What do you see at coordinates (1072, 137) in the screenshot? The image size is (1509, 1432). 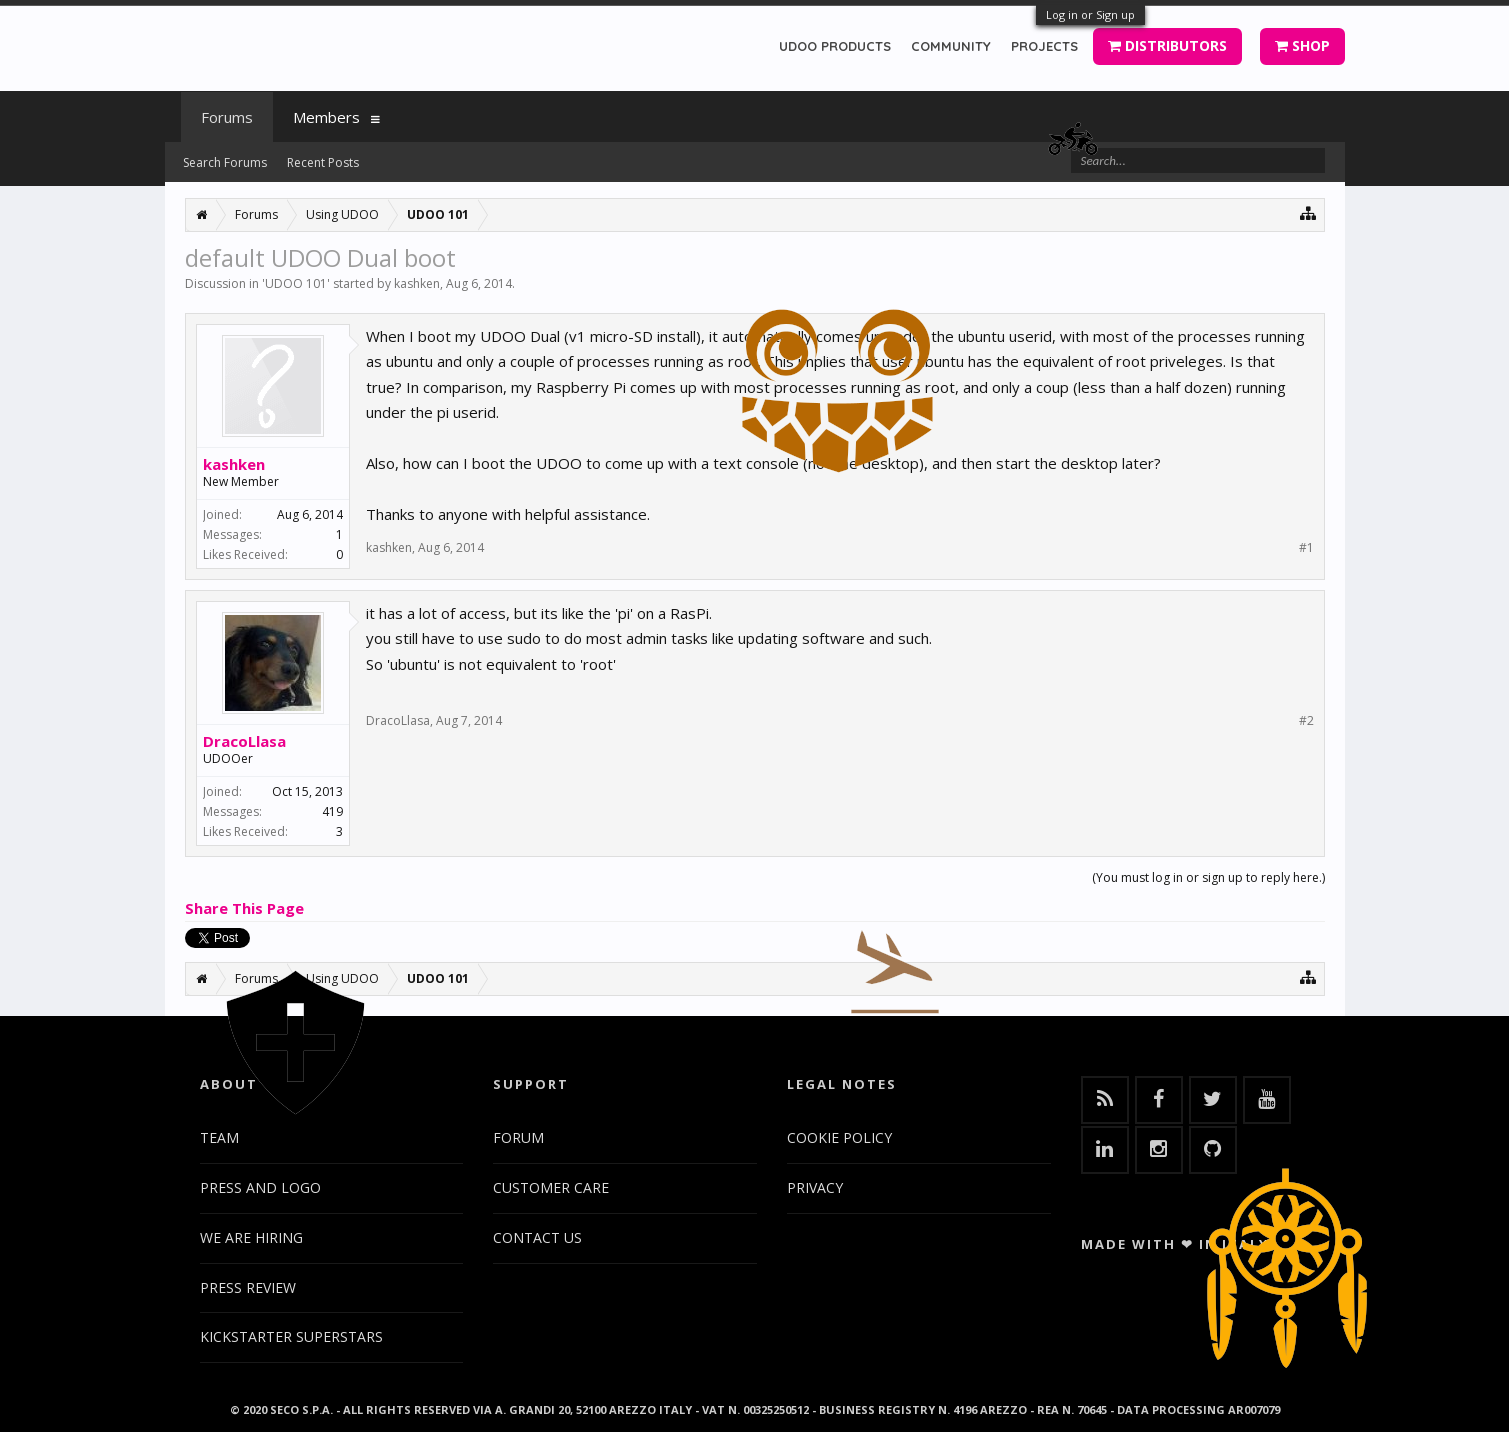 I see `select motorcycle or racing bike vehicle` at bounding box center [1072, 137].